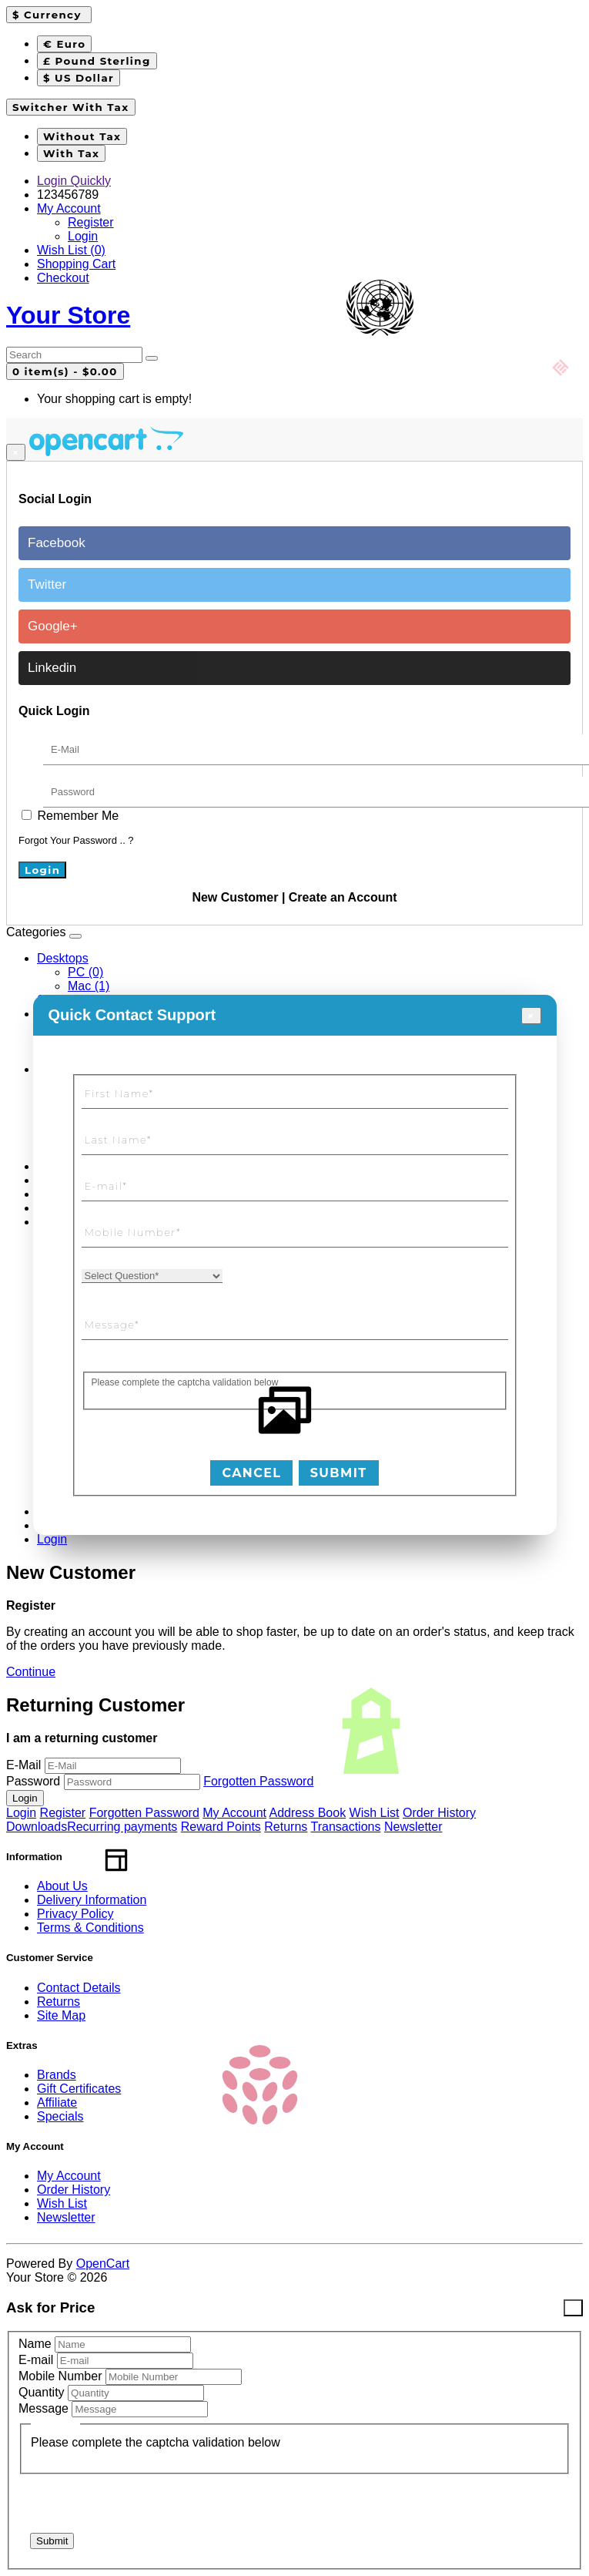 This screenshot has width=589, height=2576. Describe the element at coordinates (561, 368) in the screenshot. I see `litiengine game engine logo` at that location.